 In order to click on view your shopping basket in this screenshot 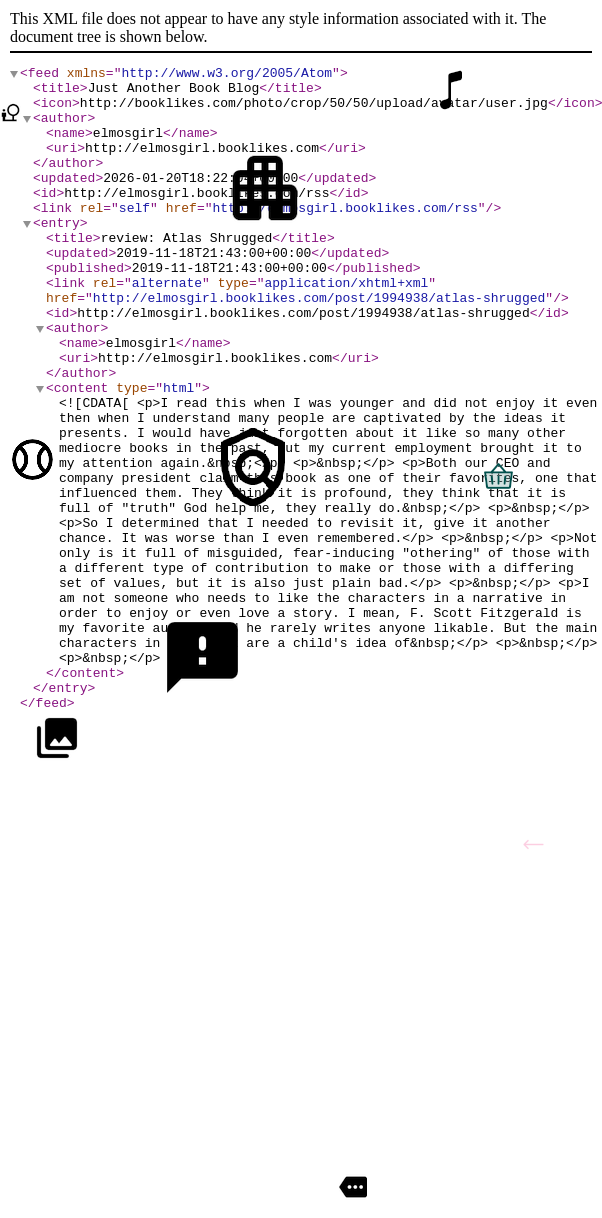, I will do `click(498, 477)`.